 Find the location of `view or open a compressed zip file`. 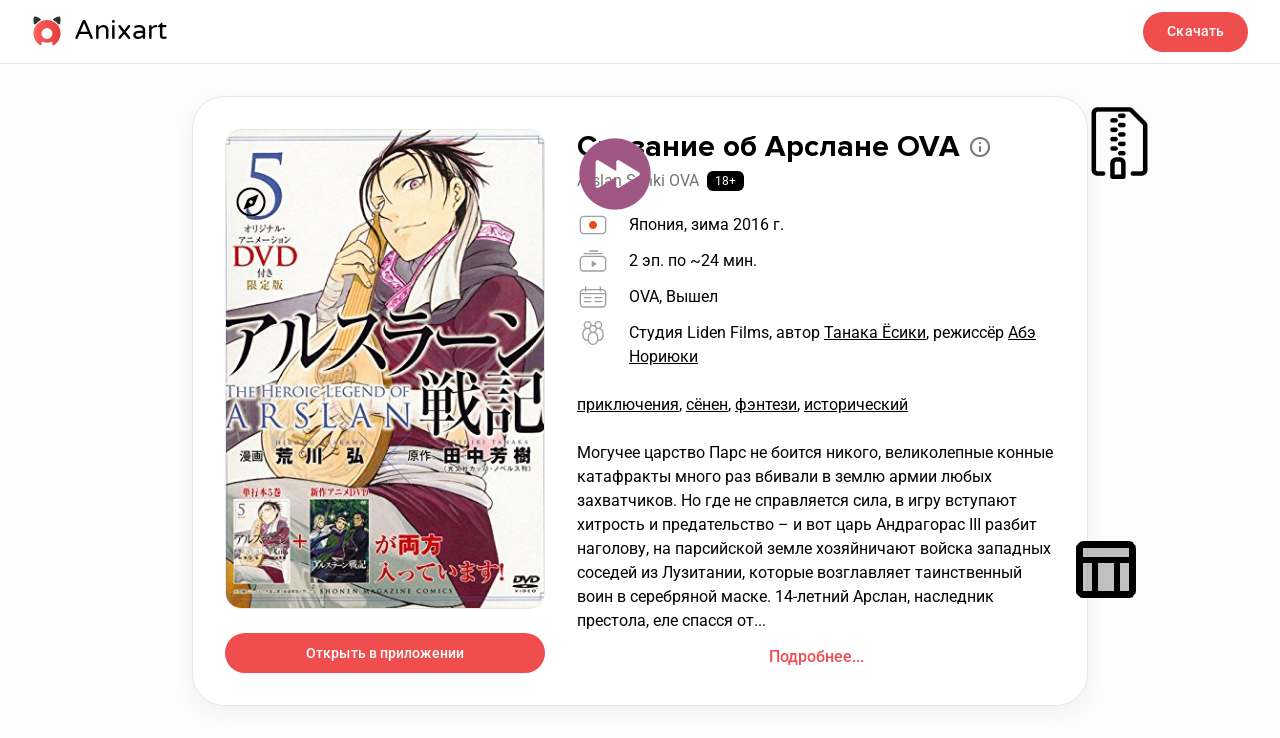

view or open a compressed zip file is located at coordinates (1119, 141).